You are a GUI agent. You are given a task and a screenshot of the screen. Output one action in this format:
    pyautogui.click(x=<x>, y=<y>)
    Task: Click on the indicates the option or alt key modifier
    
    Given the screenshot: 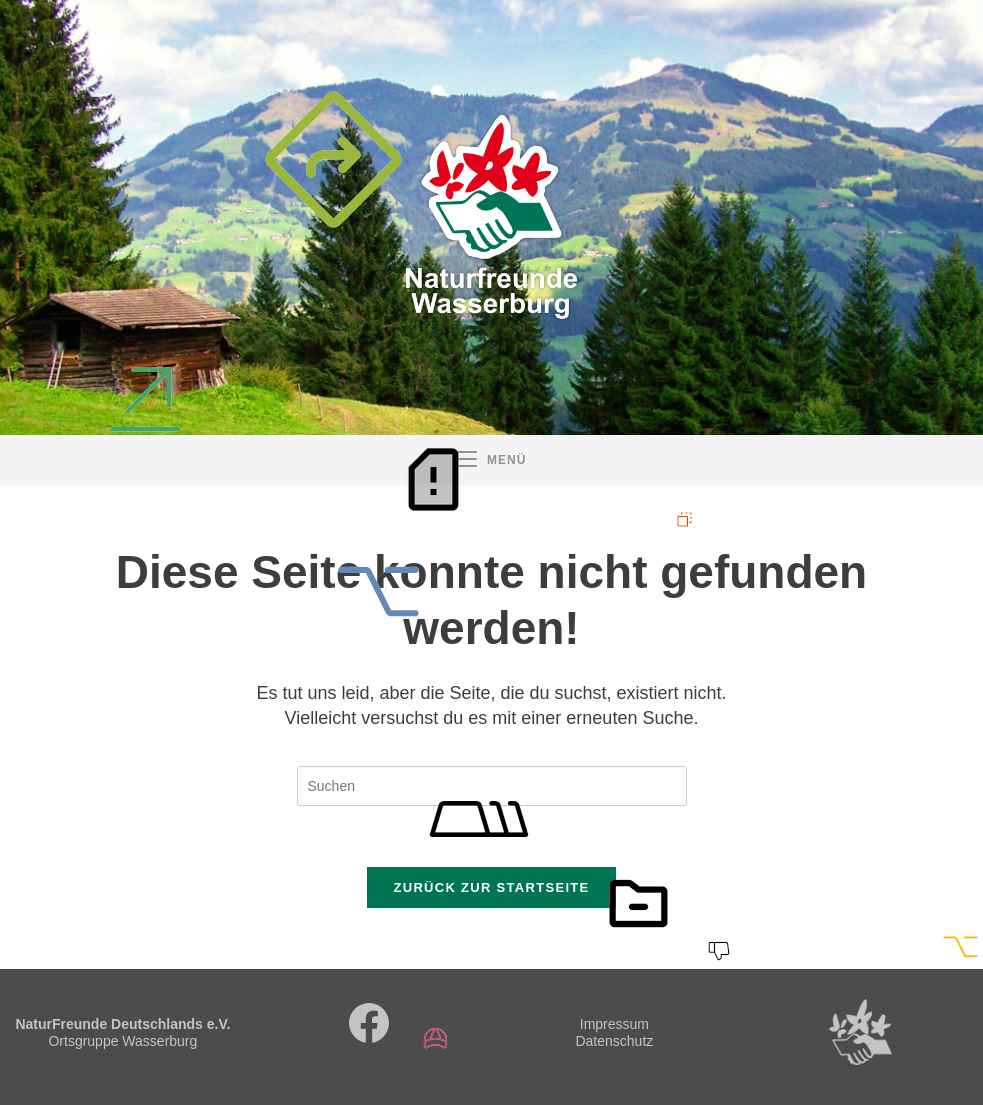 What is the action you would take?
    pyautogui.click(x=960, y=945)
    